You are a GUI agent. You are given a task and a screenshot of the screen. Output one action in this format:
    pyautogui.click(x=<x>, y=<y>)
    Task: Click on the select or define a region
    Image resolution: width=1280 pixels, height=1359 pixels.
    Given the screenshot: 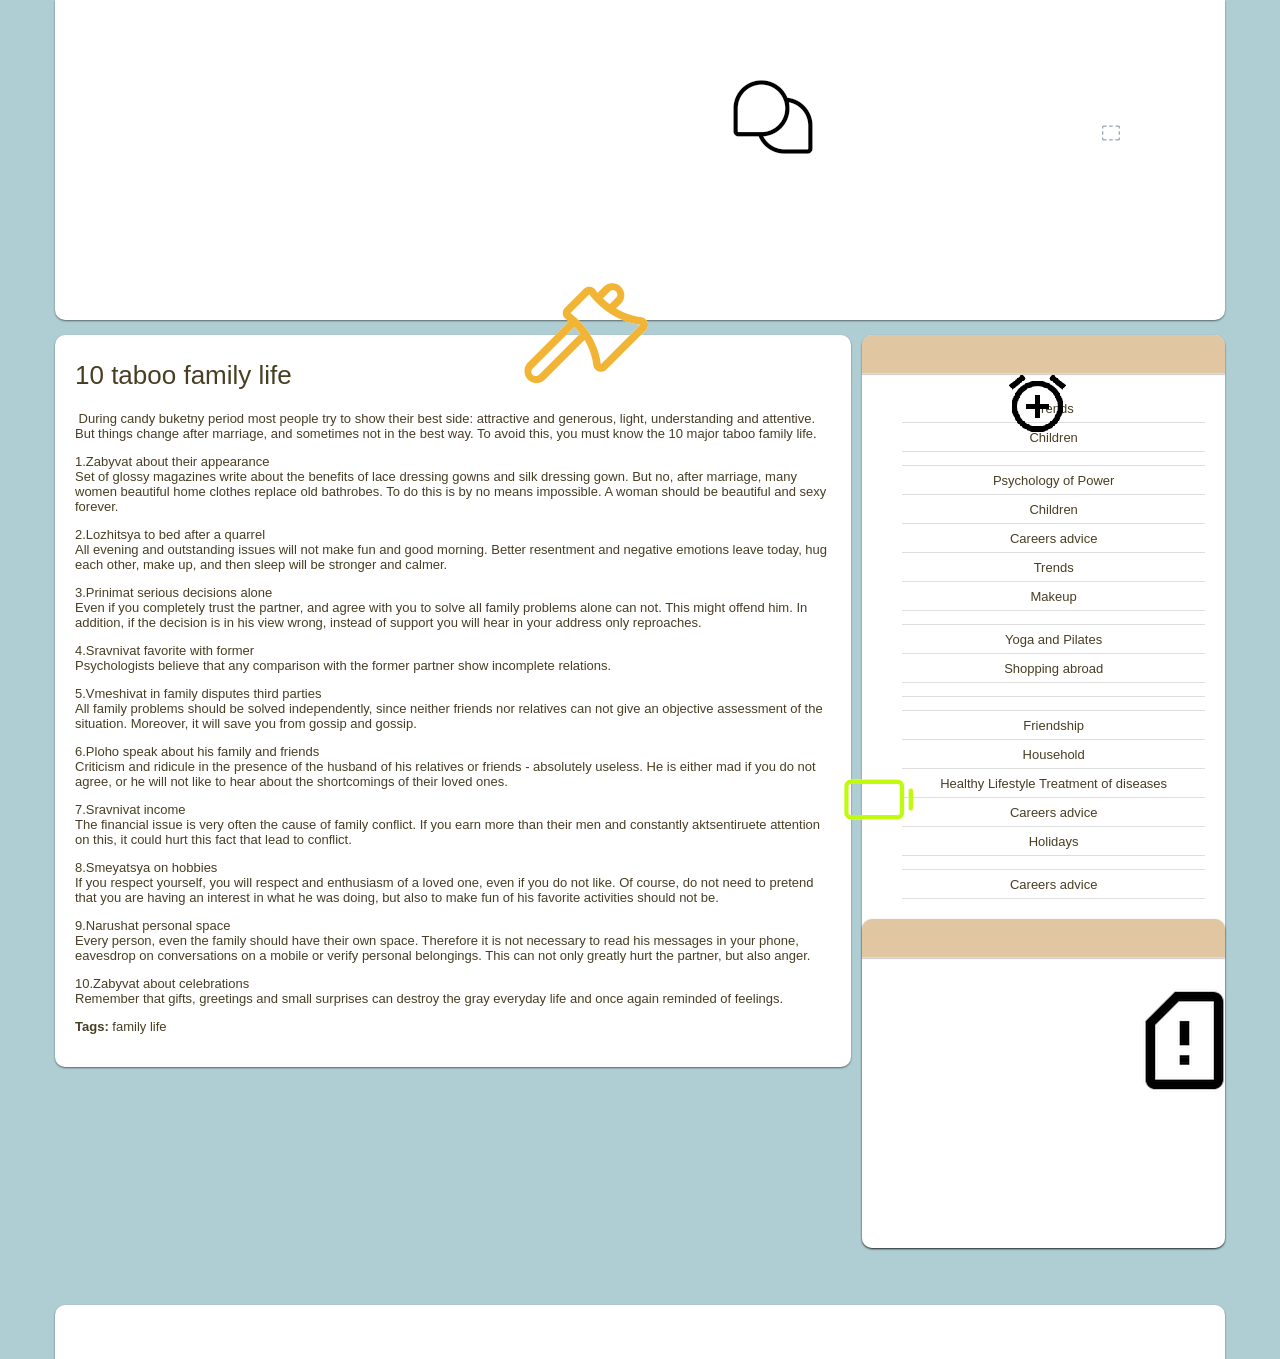 What is the action you would take?
    pyautogui.click(x=1111, y=133)
    